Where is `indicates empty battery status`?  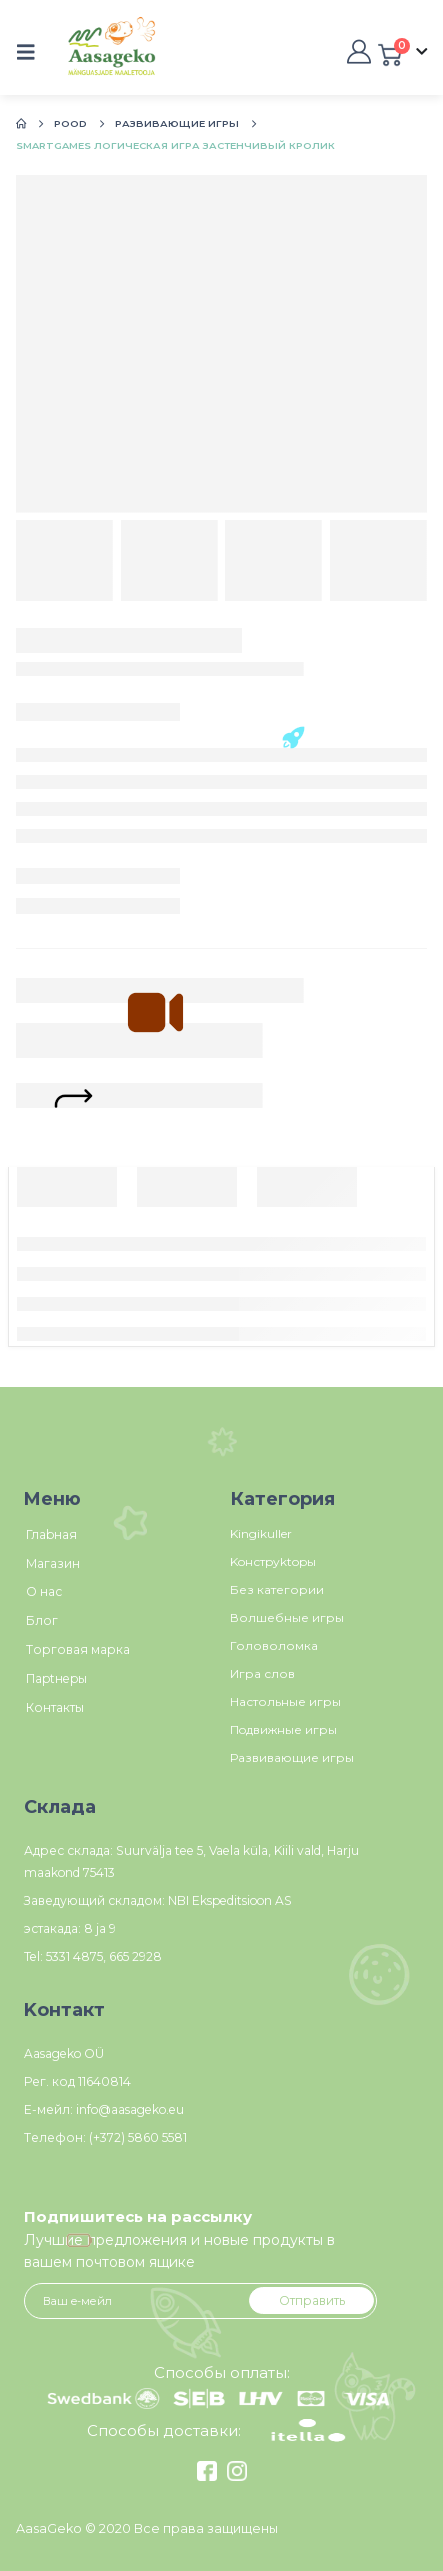
indicates empty battery status is located at coordinates (79, 2239).